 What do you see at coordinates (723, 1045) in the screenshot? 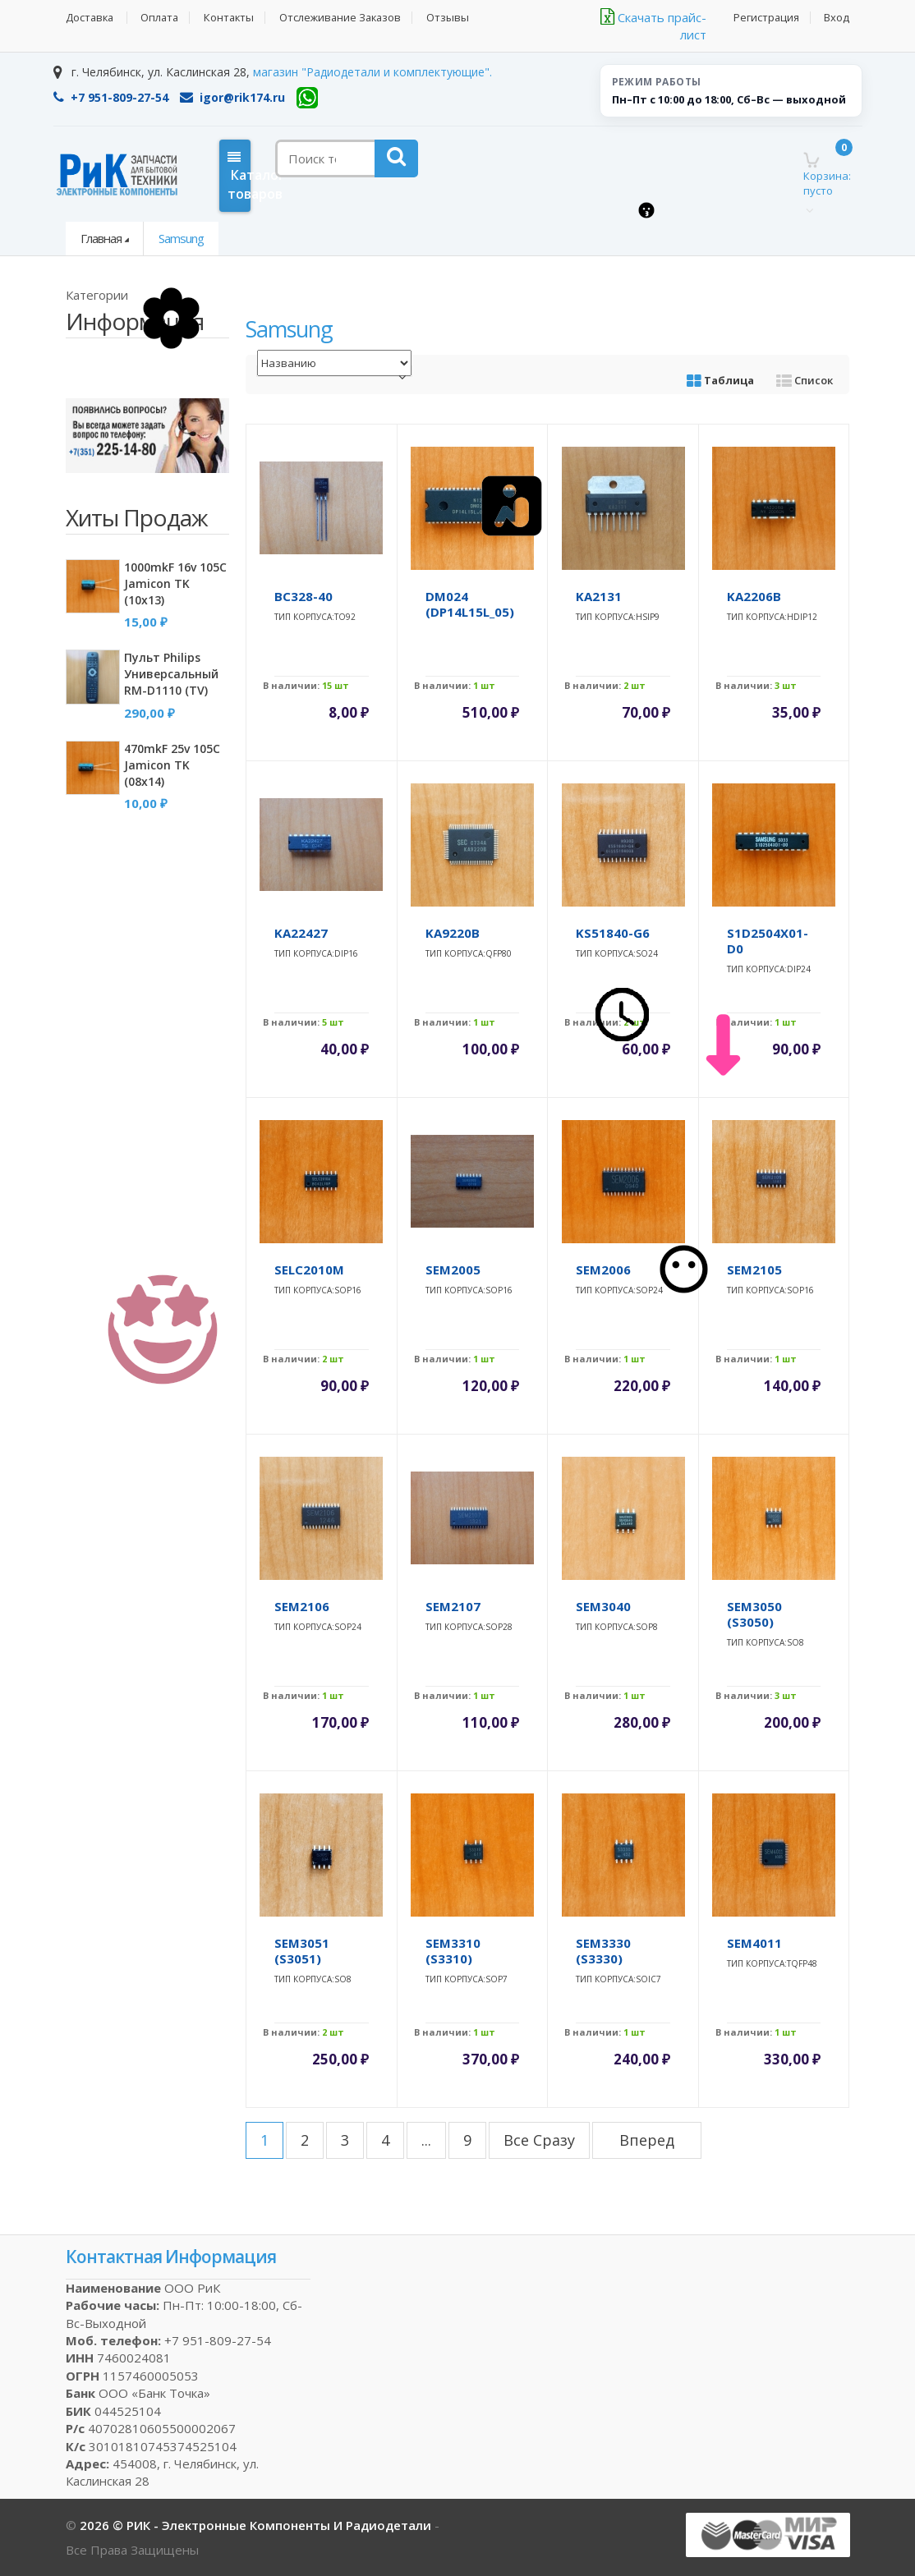
I see `scroll down or view more content` at bounding box center [723, 1045].